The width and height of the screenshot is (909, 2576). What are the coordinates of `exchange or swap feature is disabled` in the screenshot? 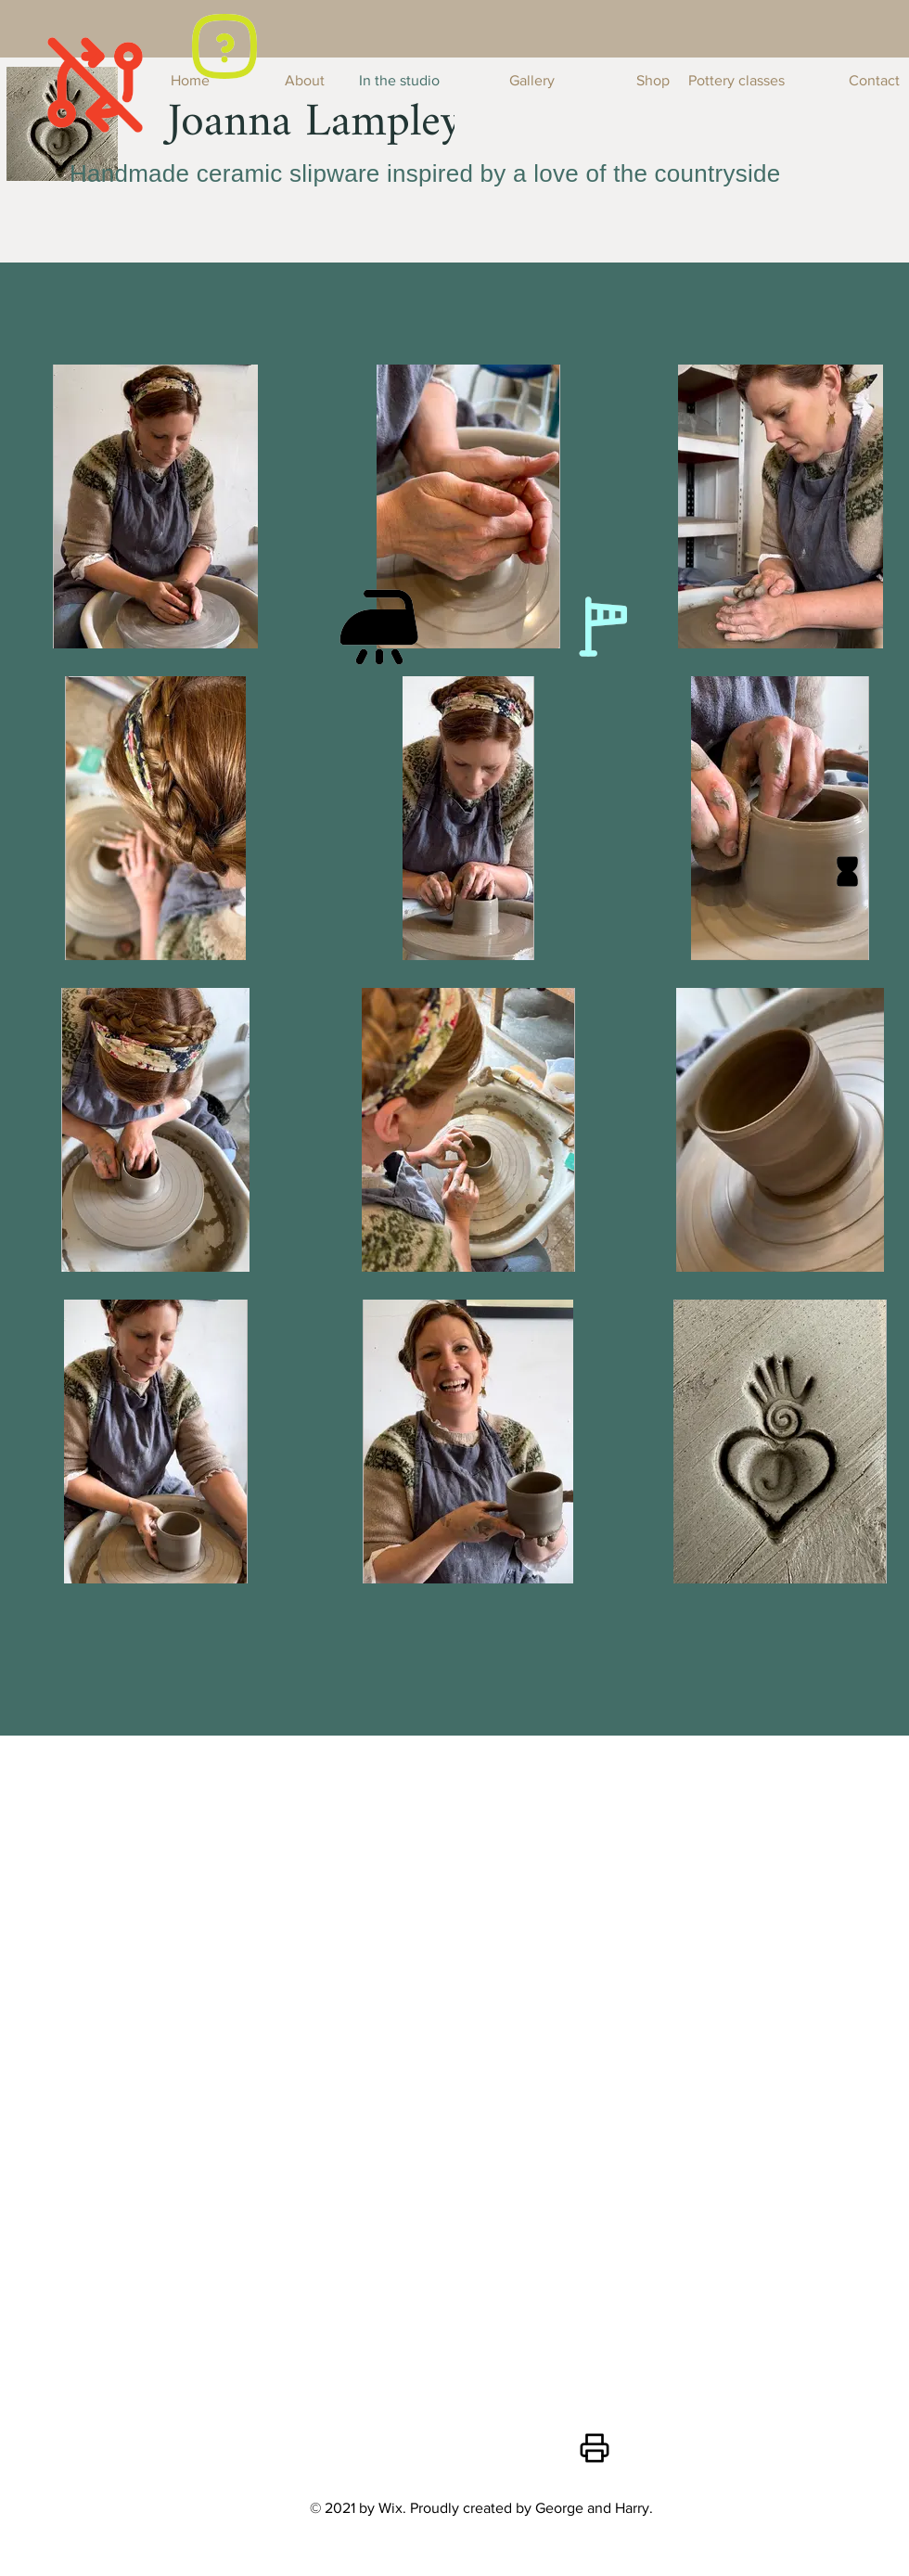 It's located at (95, 84).